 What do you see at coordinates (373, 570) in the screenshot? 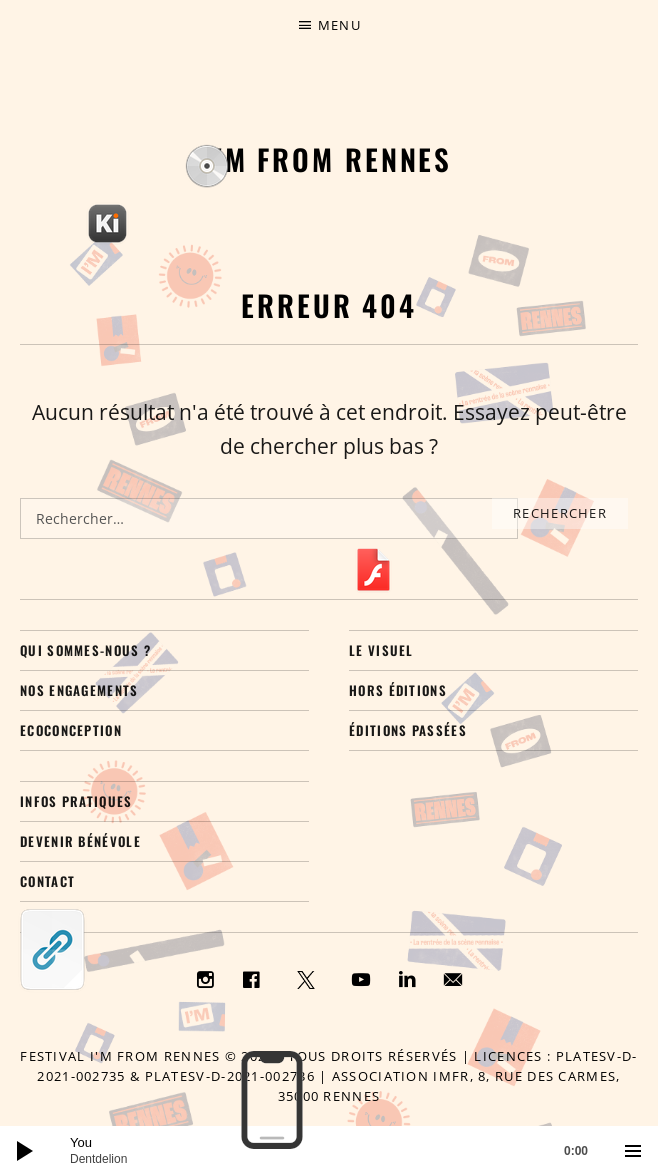
I see `flash video file type indicator` at bounding box center [373, 570].